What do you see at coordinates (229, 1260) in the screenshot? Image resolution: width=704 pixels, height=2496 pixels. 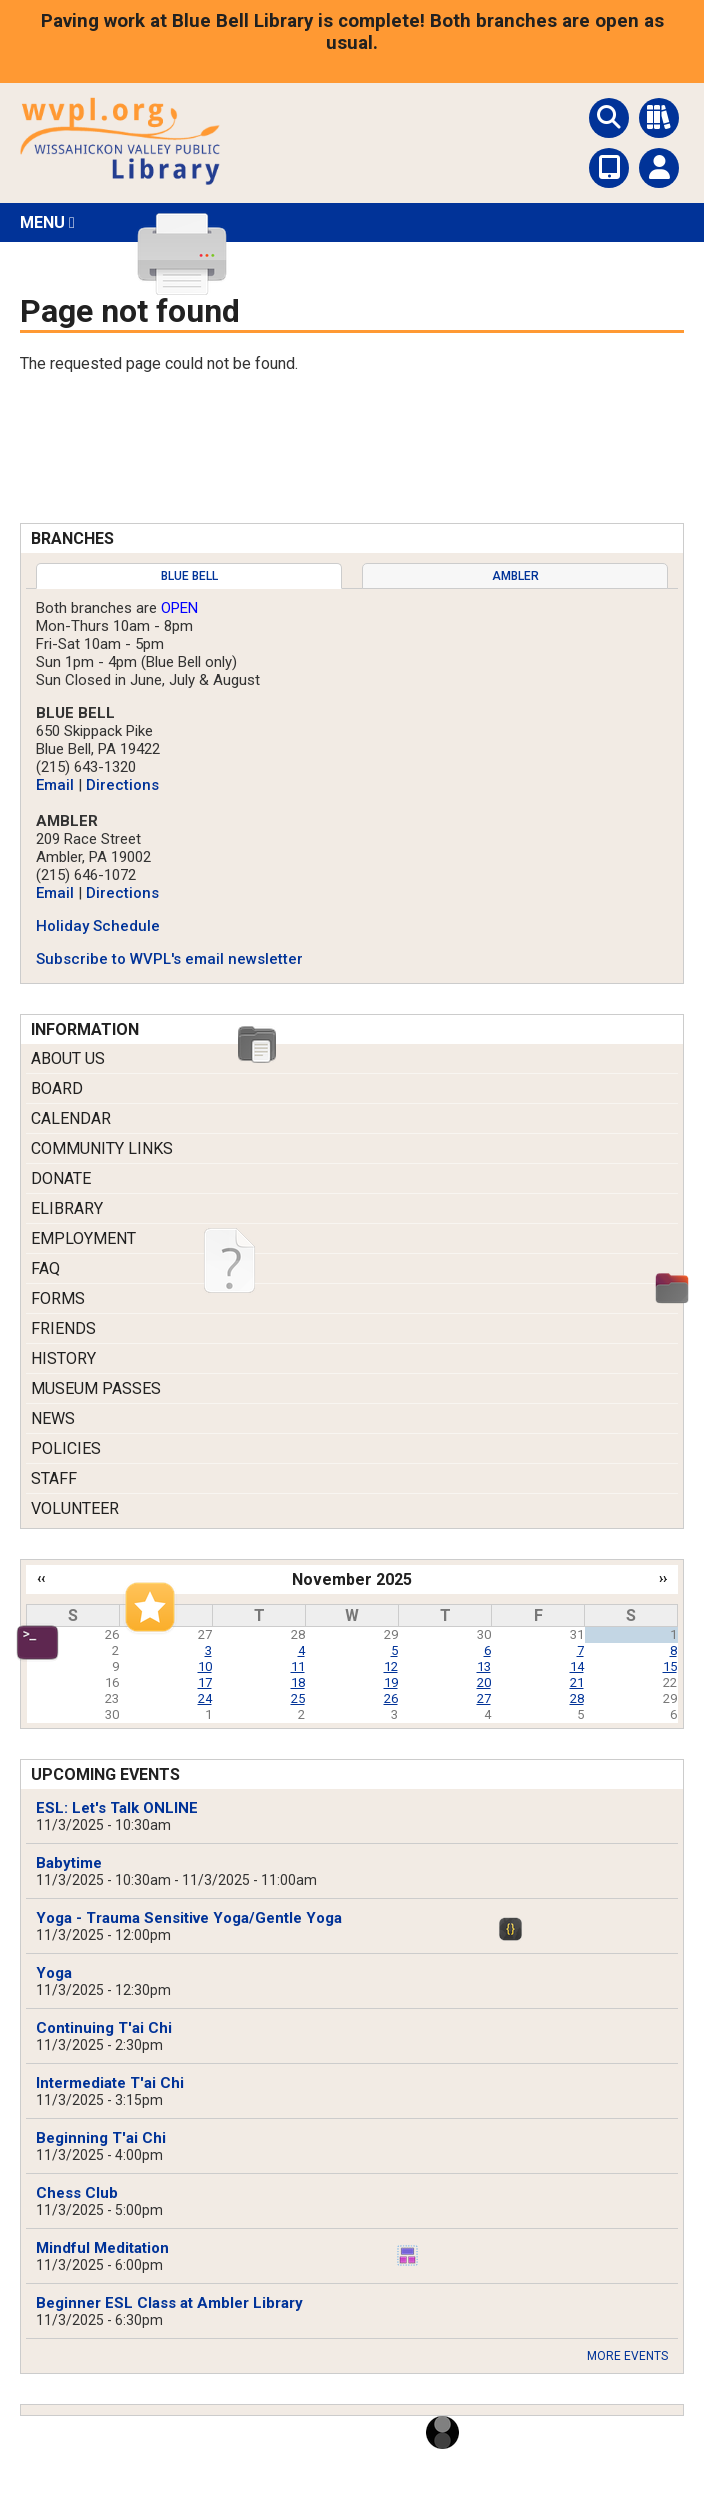 I see `unknown or unrecognized file type` at bounding box center [229, 1260].